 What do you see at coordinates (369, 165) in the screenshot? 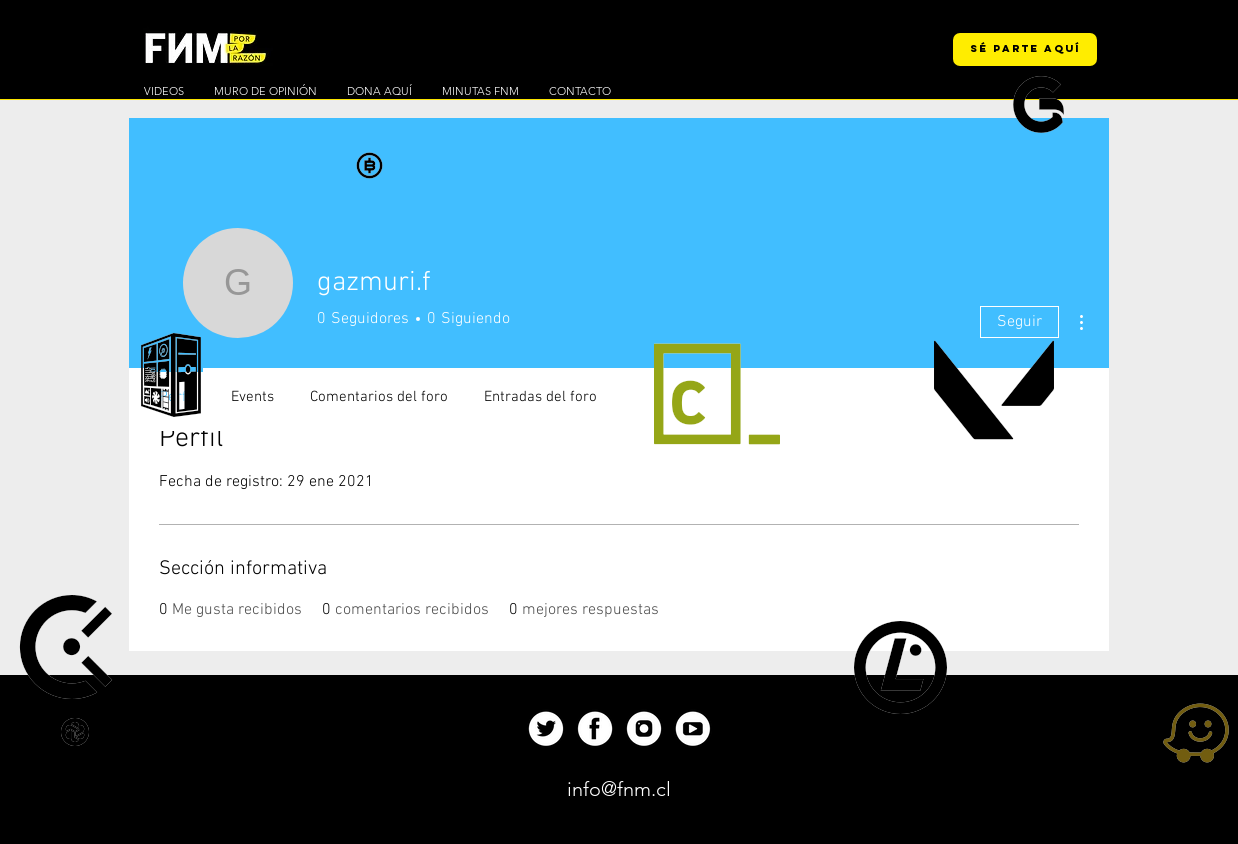
I see `access bitcoin wallet or cryptocurrency features` at bounding box center [369, 165].